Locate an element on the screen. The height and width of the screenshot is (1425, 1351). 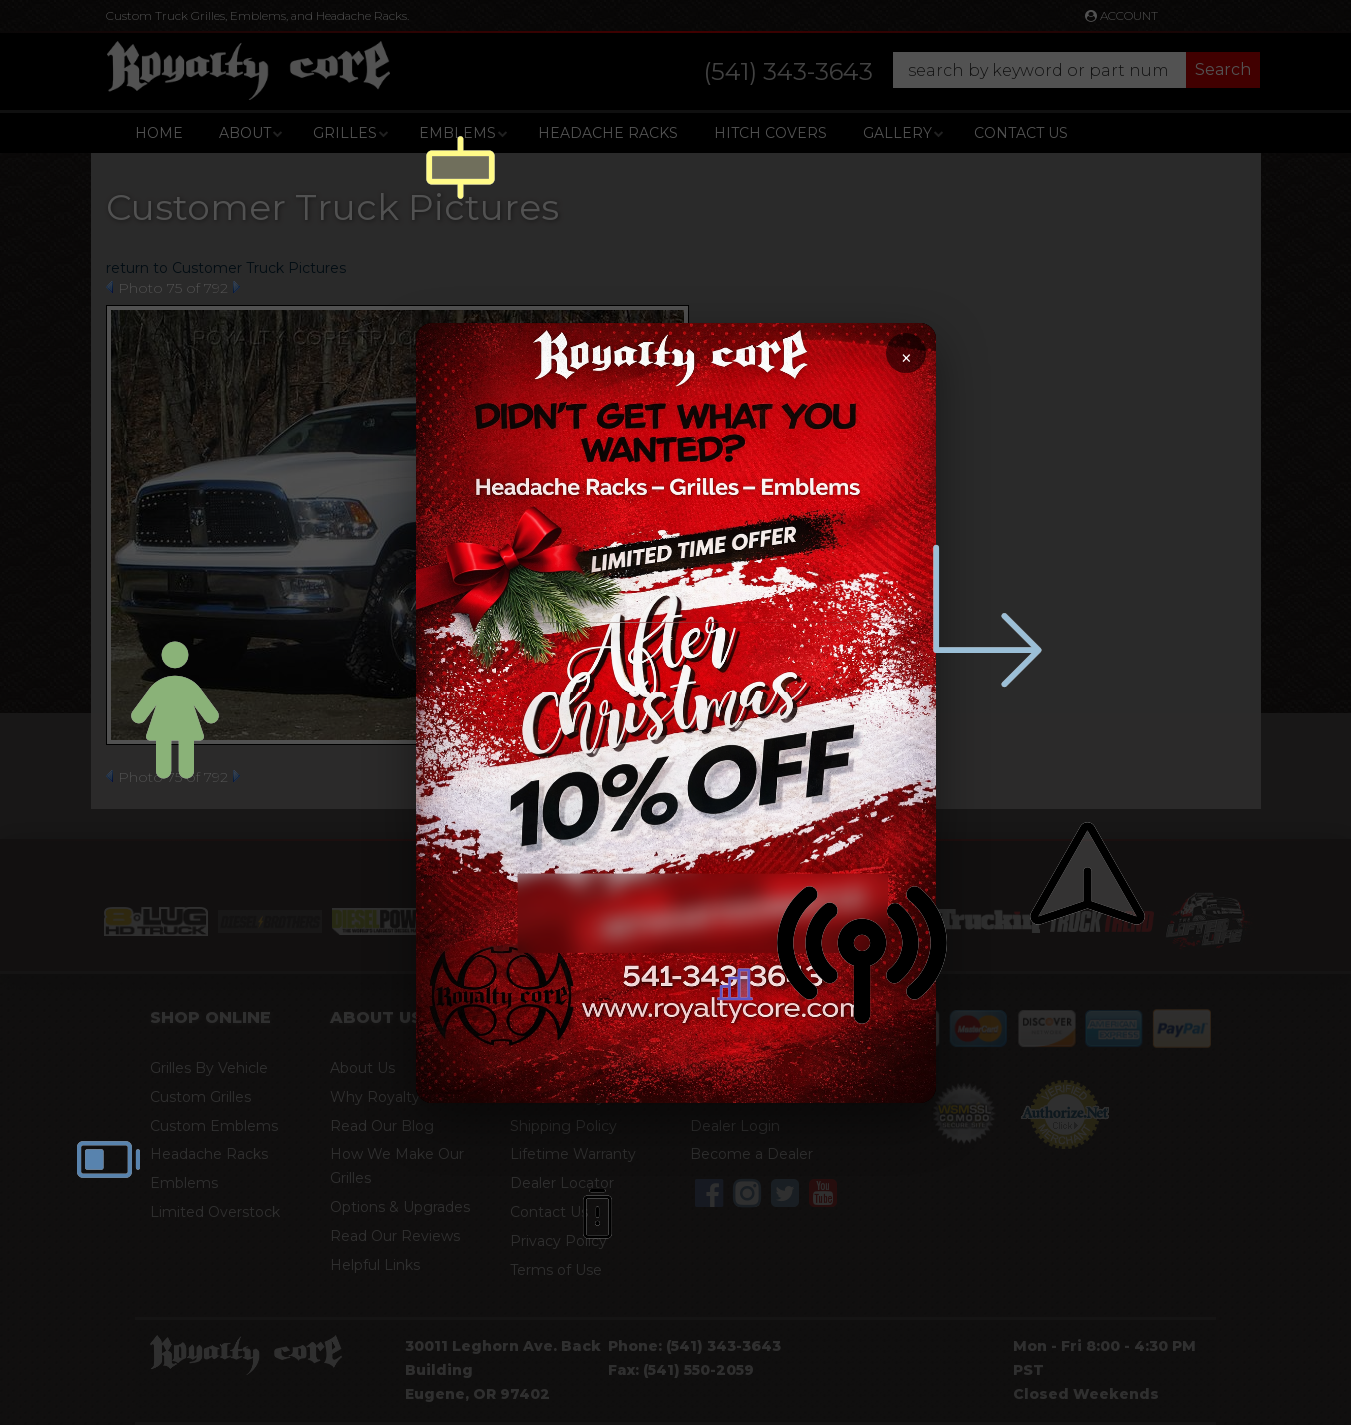
indicates battery at medium charge level is located at coordinates (107, 1159).